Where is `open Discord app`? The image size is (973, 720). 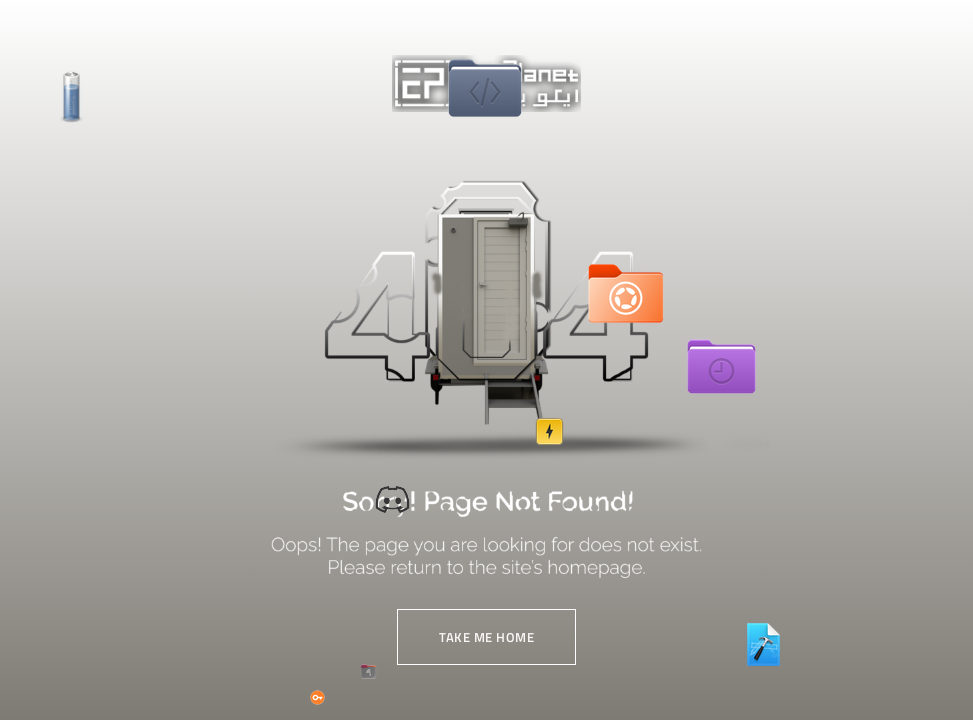 open Discord app is located at coordinates (392, 499).